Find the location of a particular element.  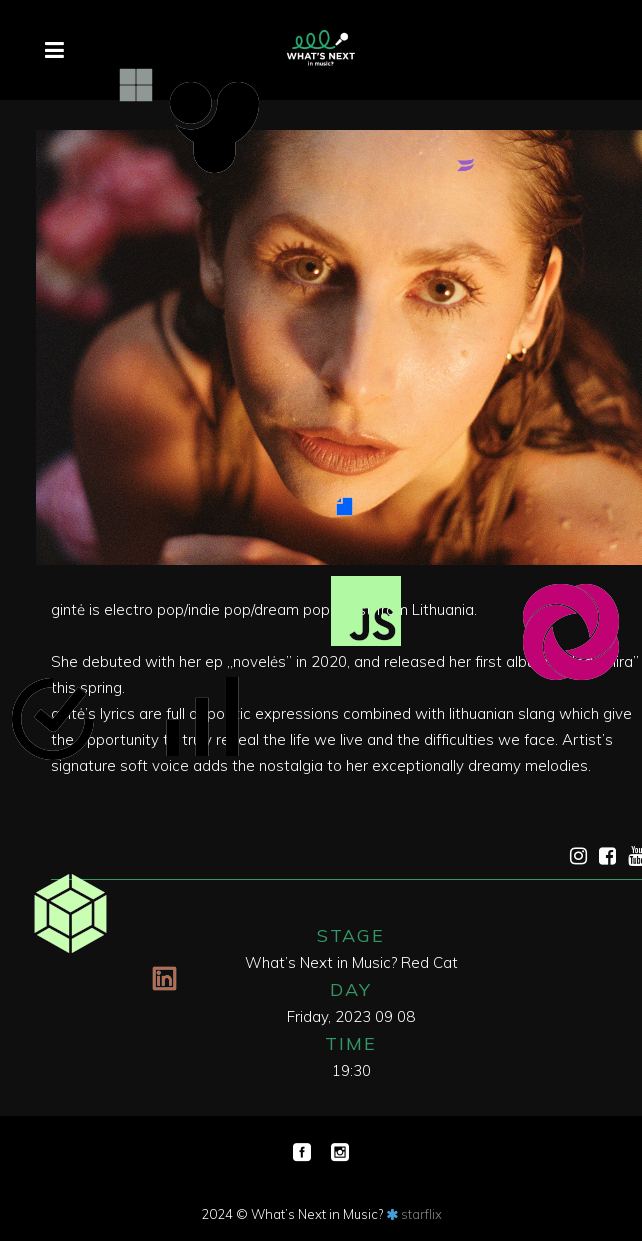

wistia video hosting platform logo is located at coordinates (465, 164).